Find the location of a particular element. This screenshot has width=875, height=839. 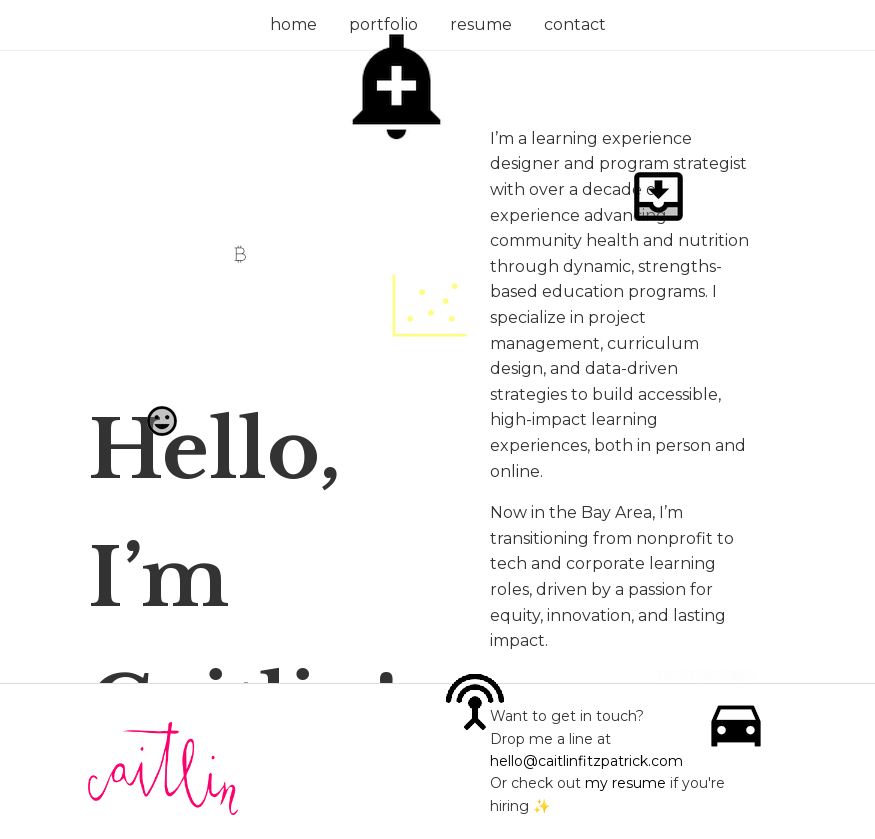

access antenna or broadcast settings is located at coordinates (475, 703).